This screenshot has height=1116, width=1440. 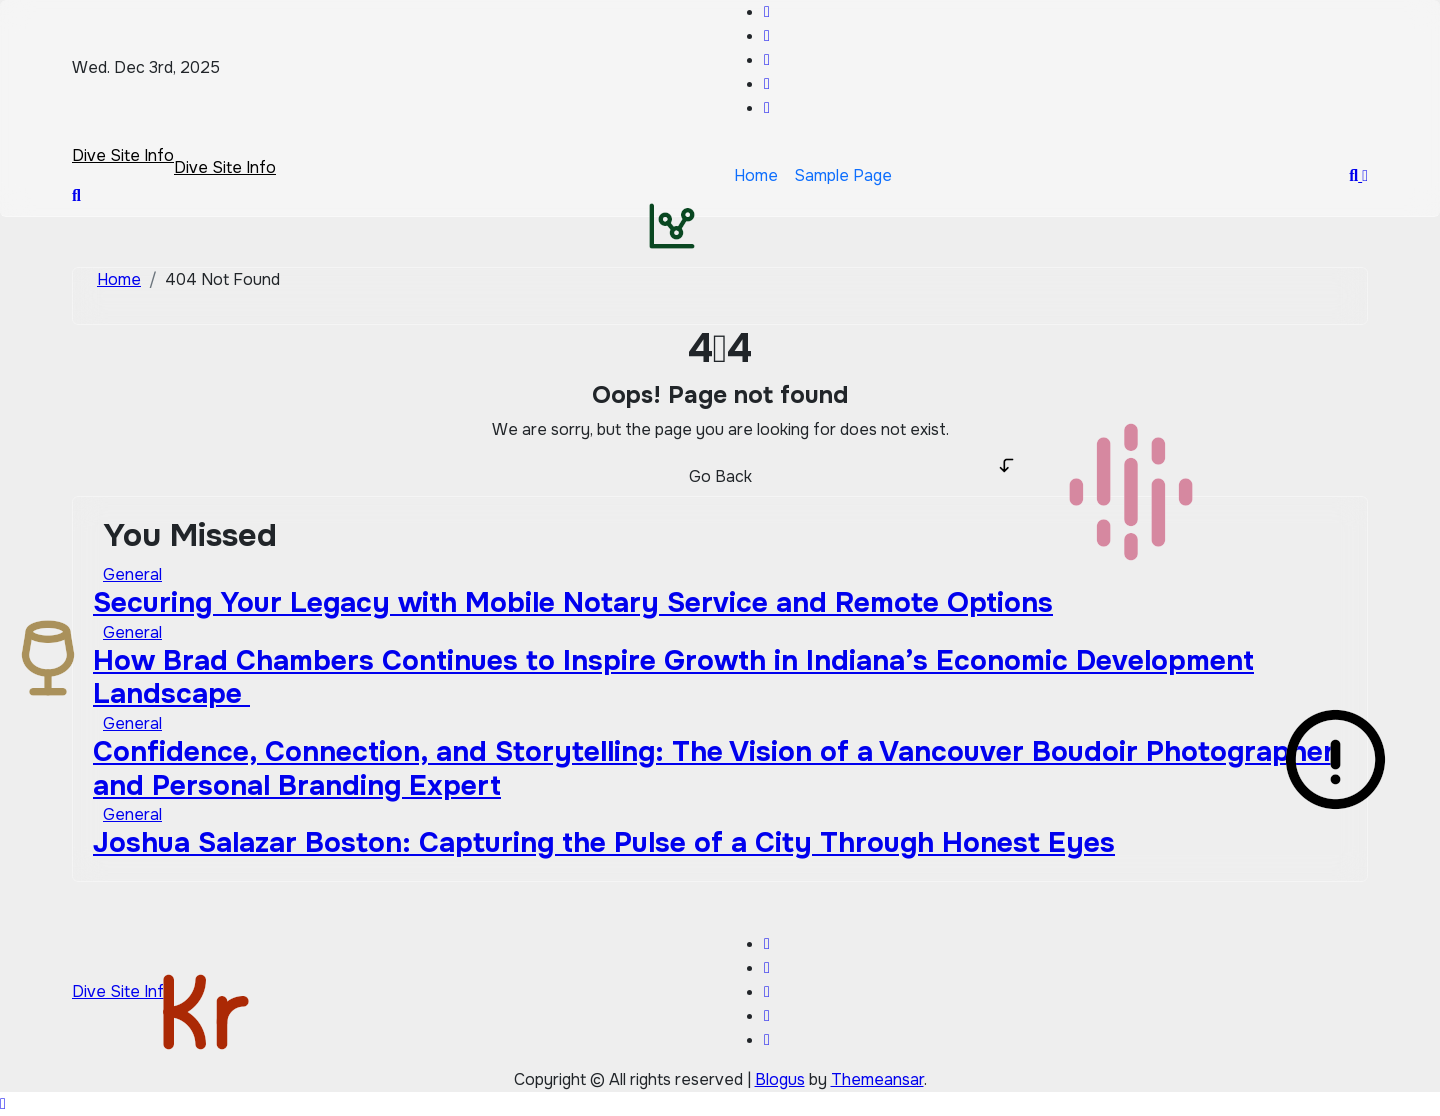 What do you see at coordinates (1131, 492) in the screenshot?
I see `open Google Podcasts` at bounding box center [1131, 492].